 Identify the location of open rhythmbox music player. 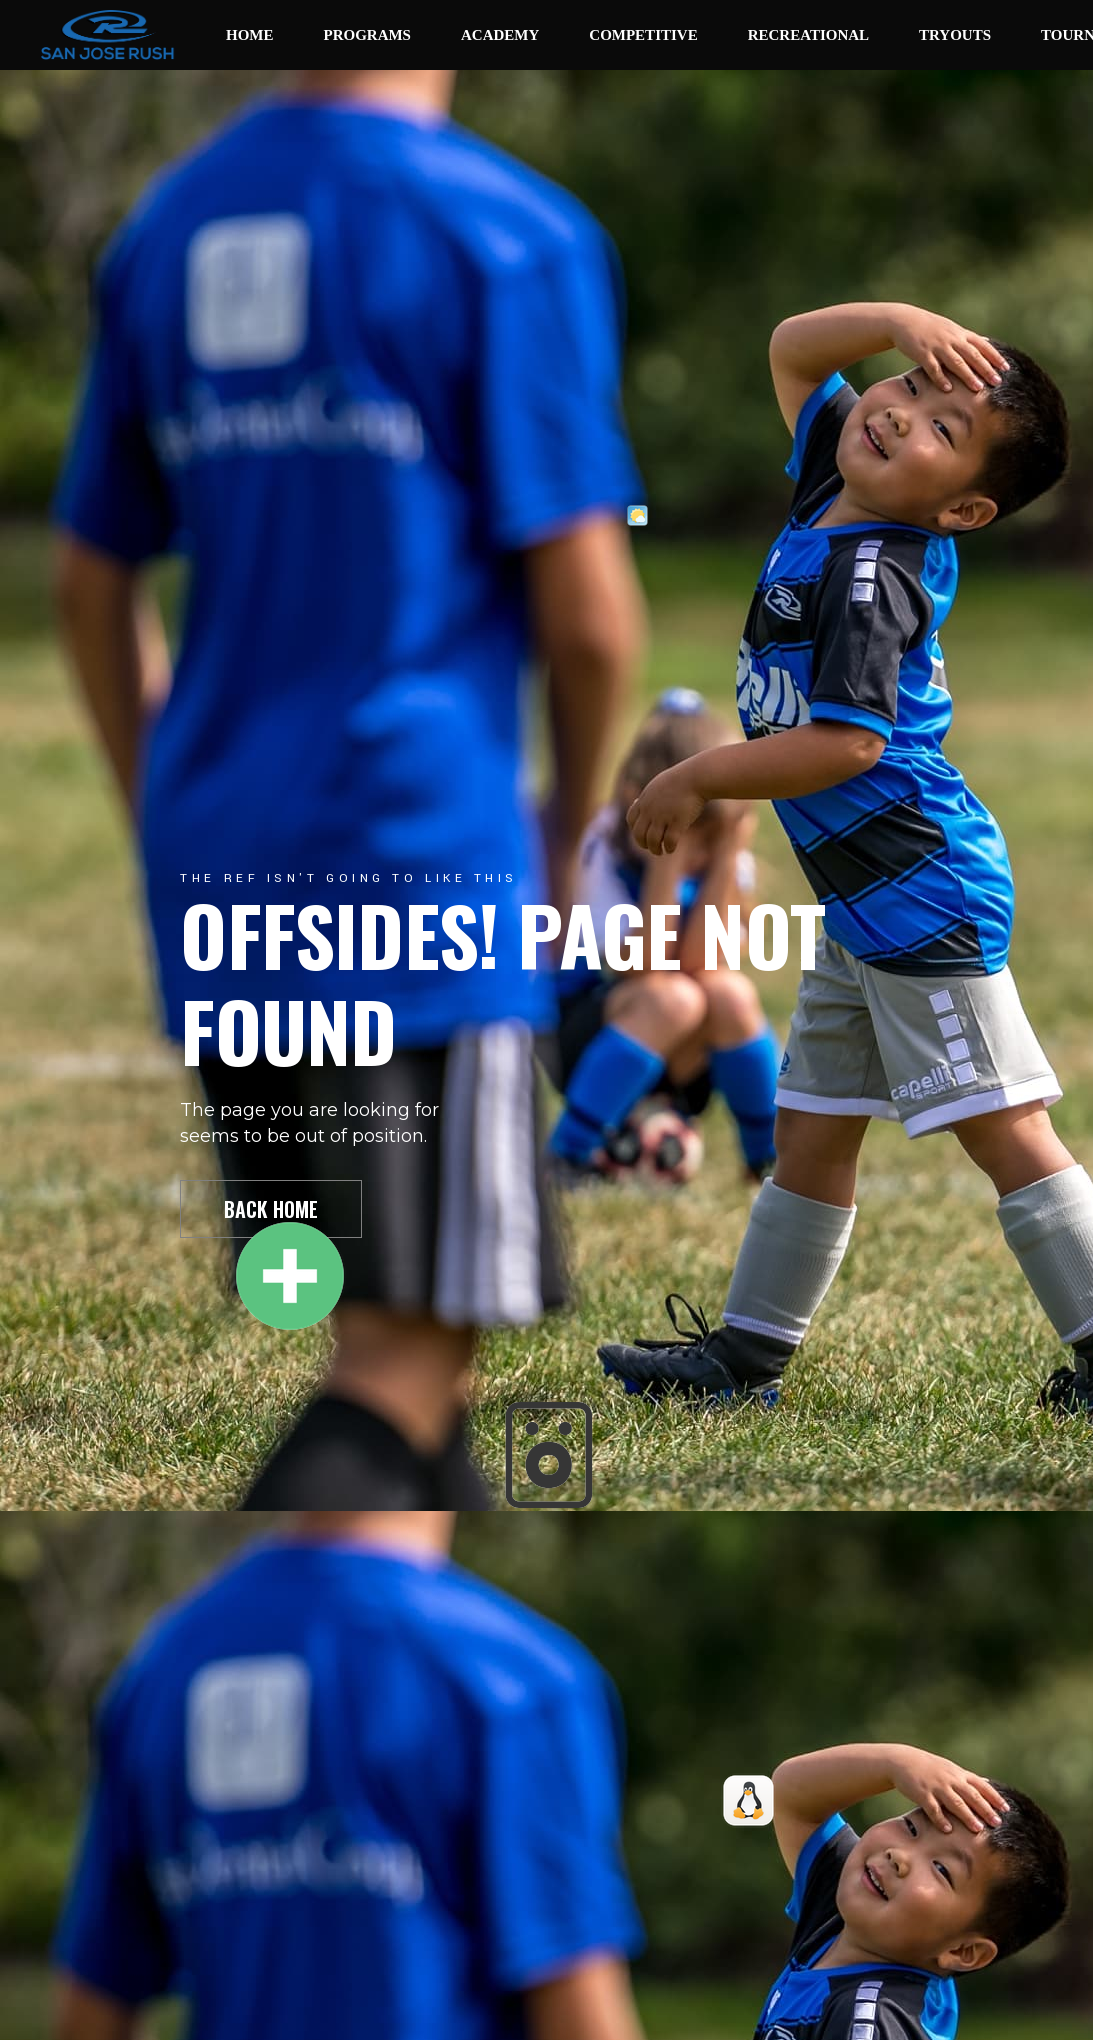
(552, 1455).